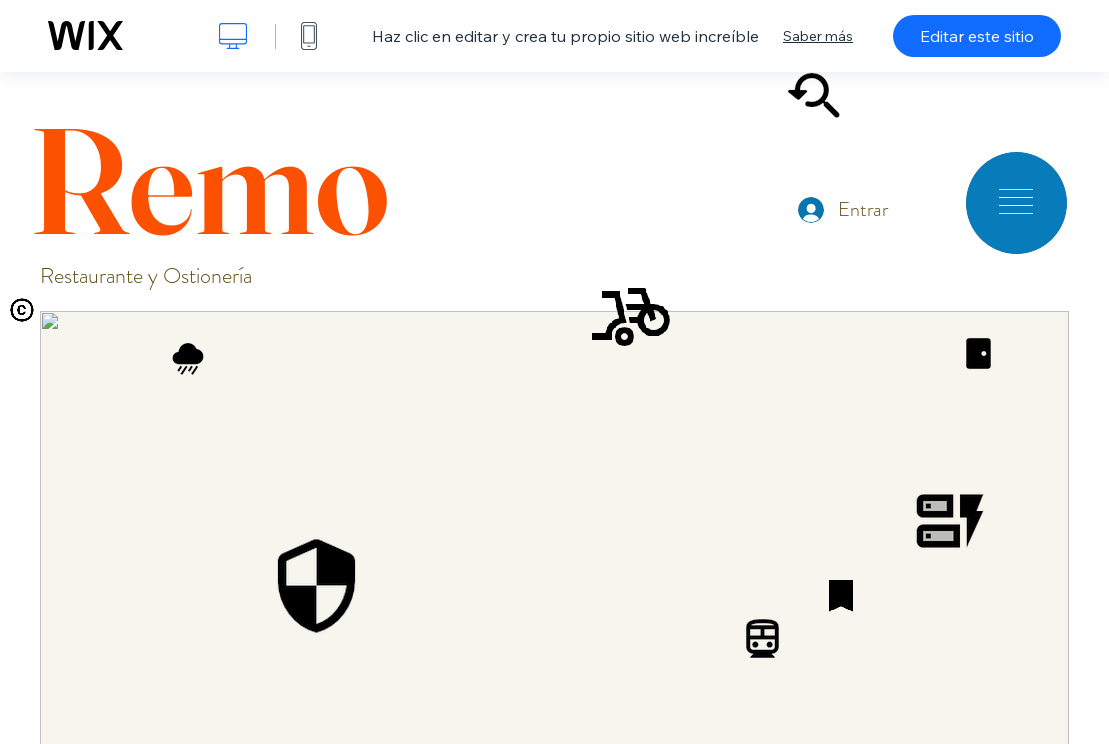 This screenshot has width=1109, height=744. What do you see at coordinates (814, 96) in the screenshot?
I see `redo or retry a search` at bounding box center [814, 96].